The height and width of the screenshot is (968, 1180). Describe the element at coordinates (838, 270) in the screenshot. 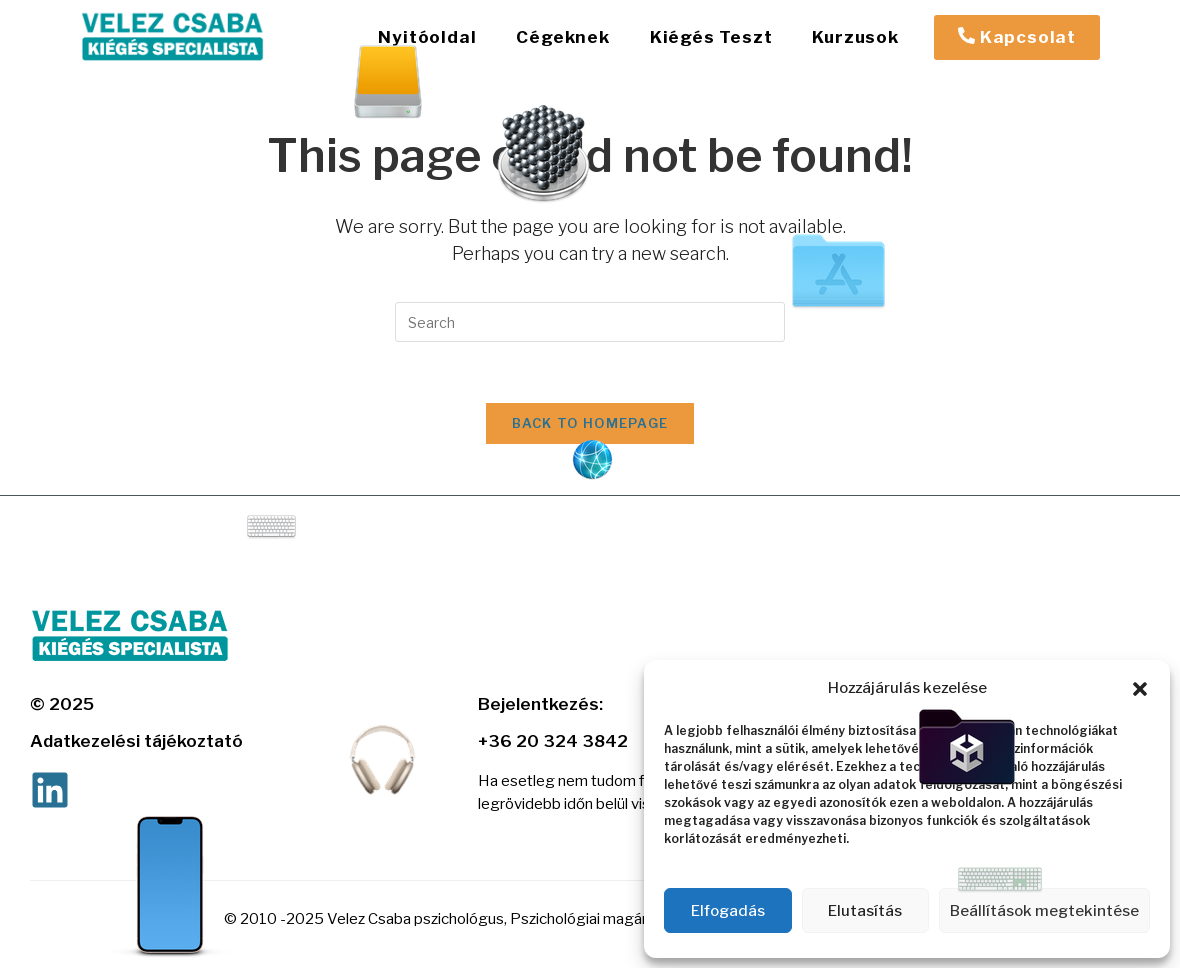

I see `open the applications folder` at that location.